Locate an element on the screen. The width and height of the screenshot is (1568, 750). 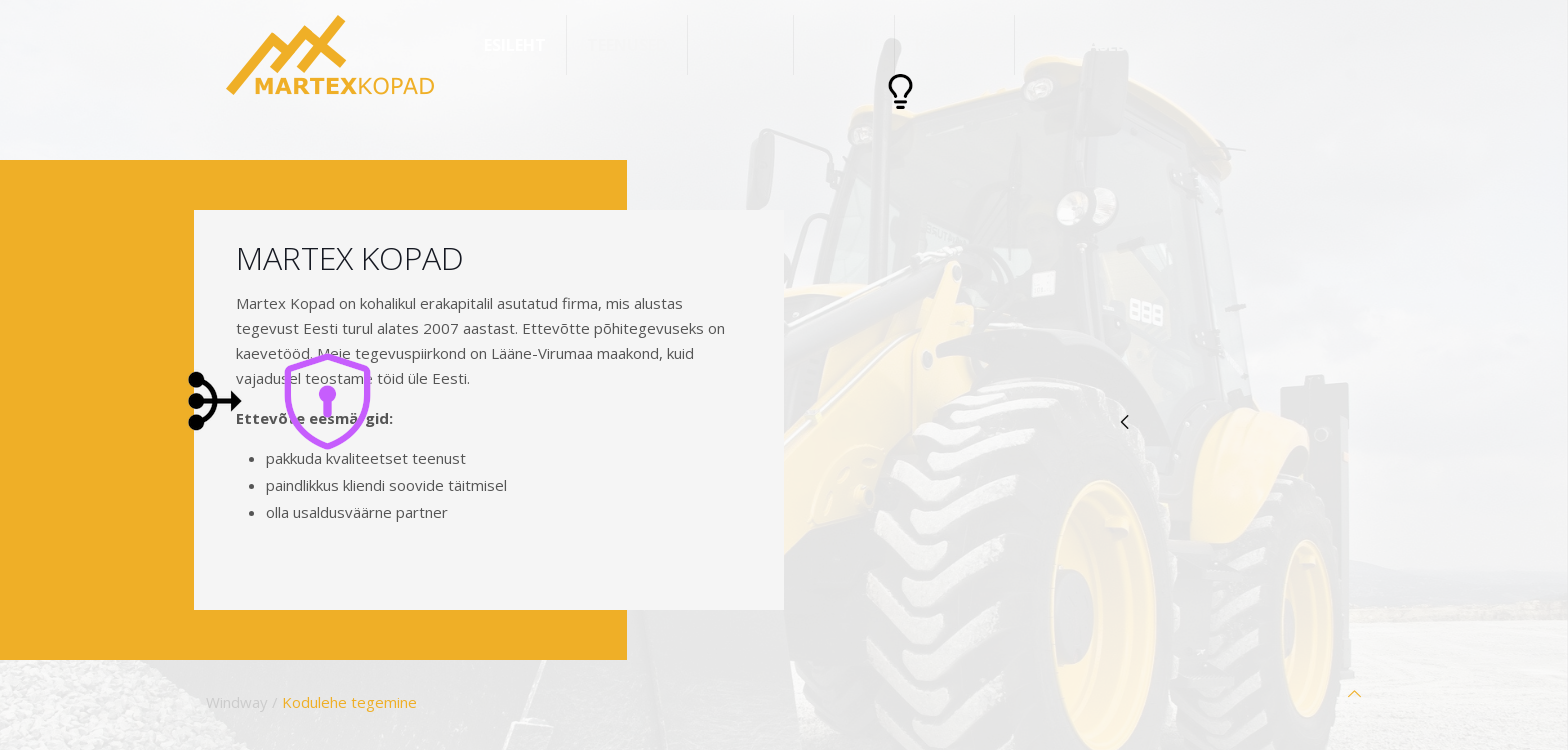
manage ad mediation settings is located at coordinates (215, 401).